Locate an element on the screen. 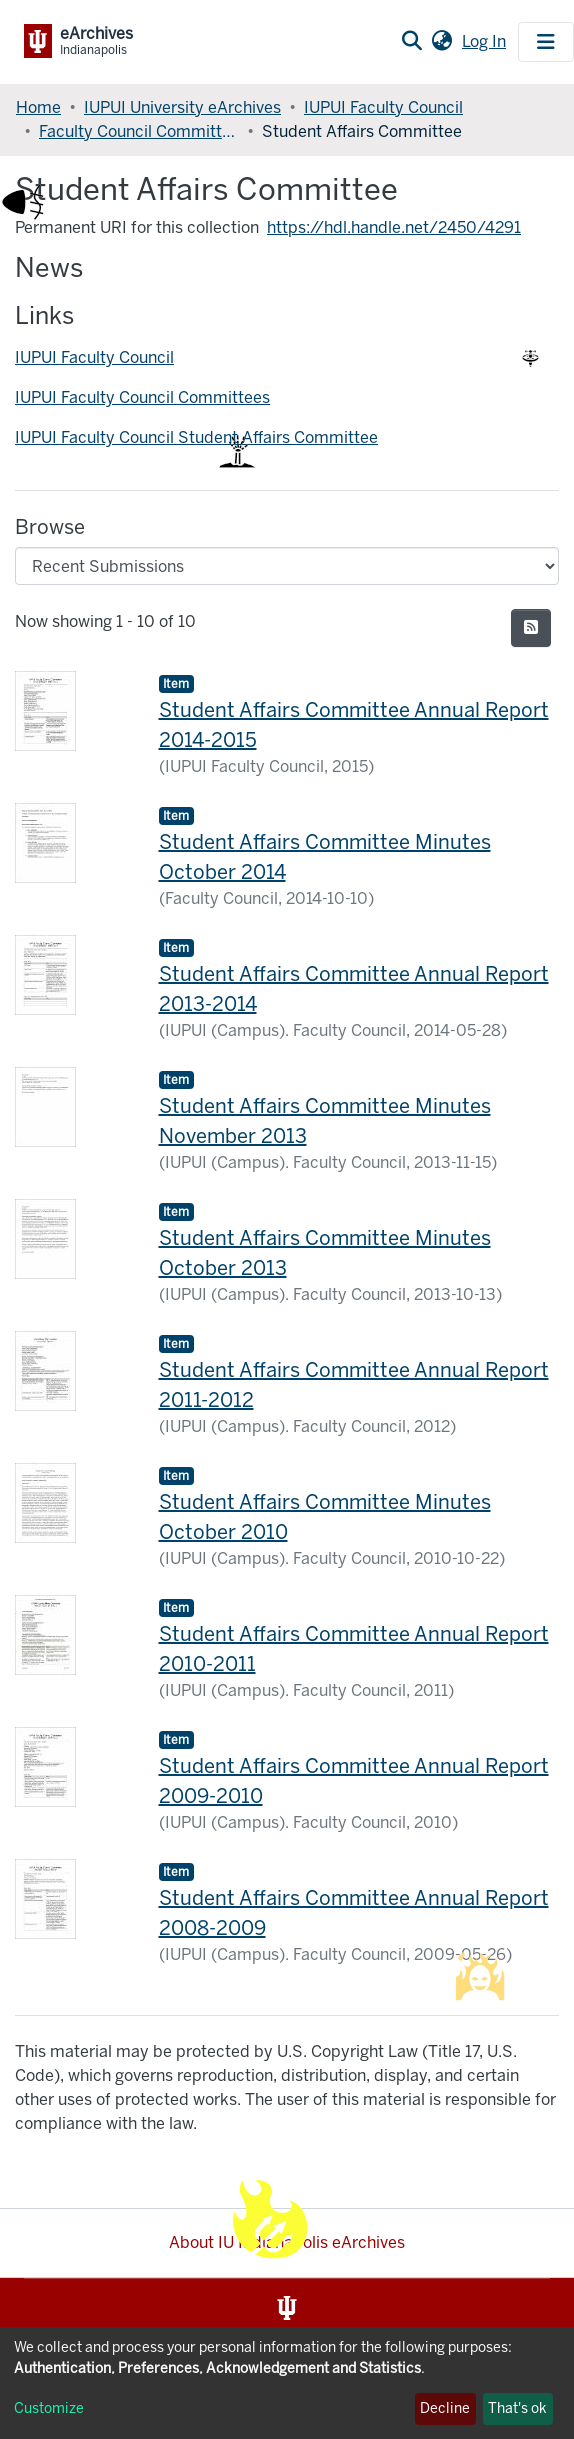 Image resolution: width=574 pixels, height=2439 pixels. pyromaniac character class or trait indicator is located at coordinates (480, 1976).